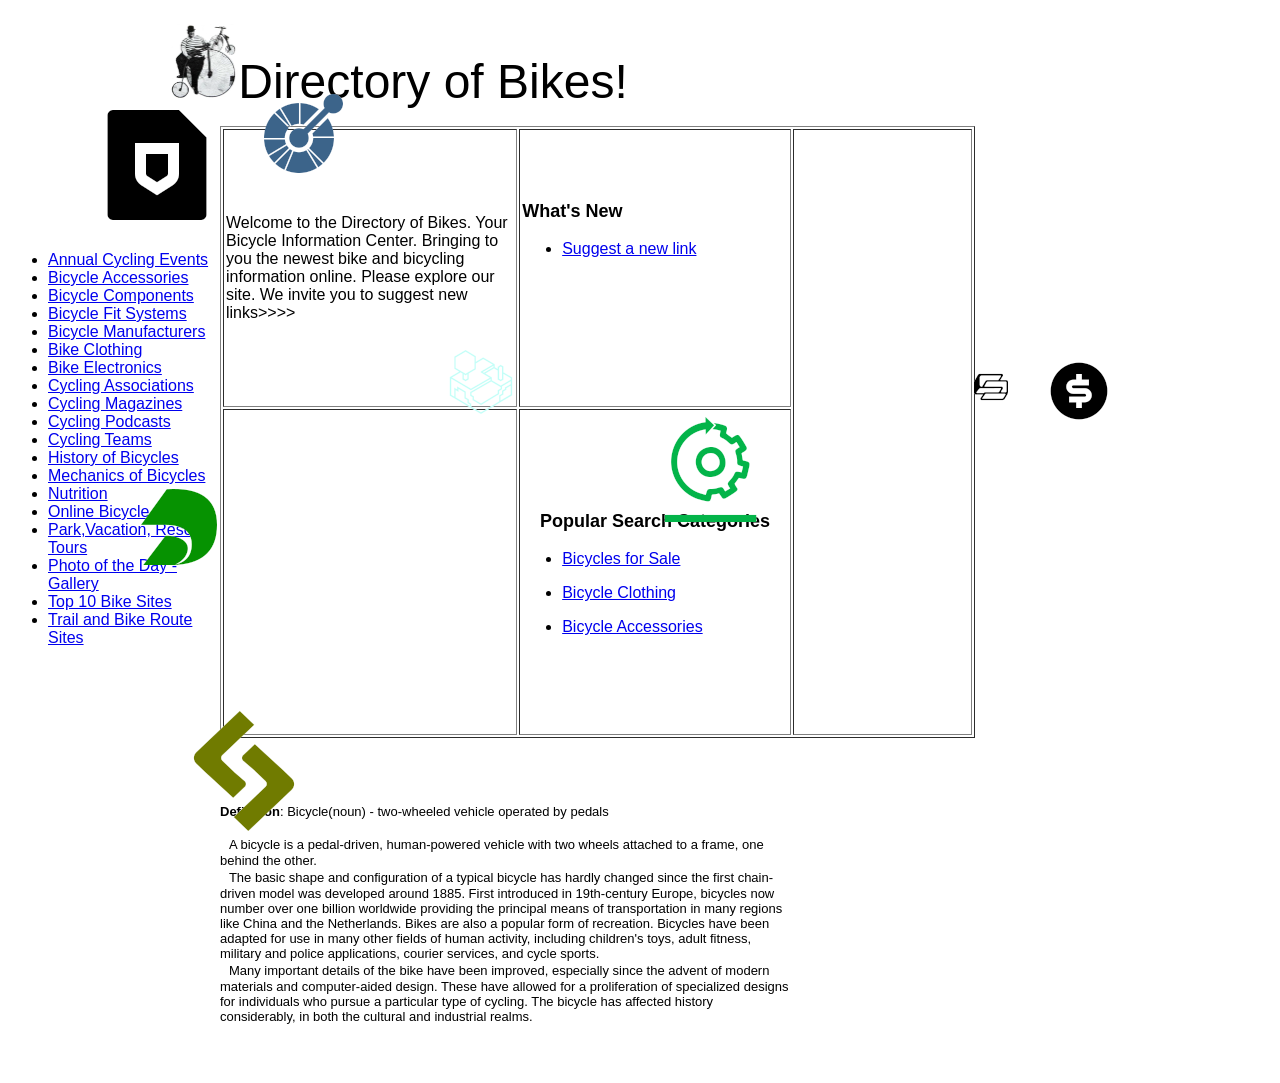  I want to click on visit sitepoint website or resources, so click(244, 771).